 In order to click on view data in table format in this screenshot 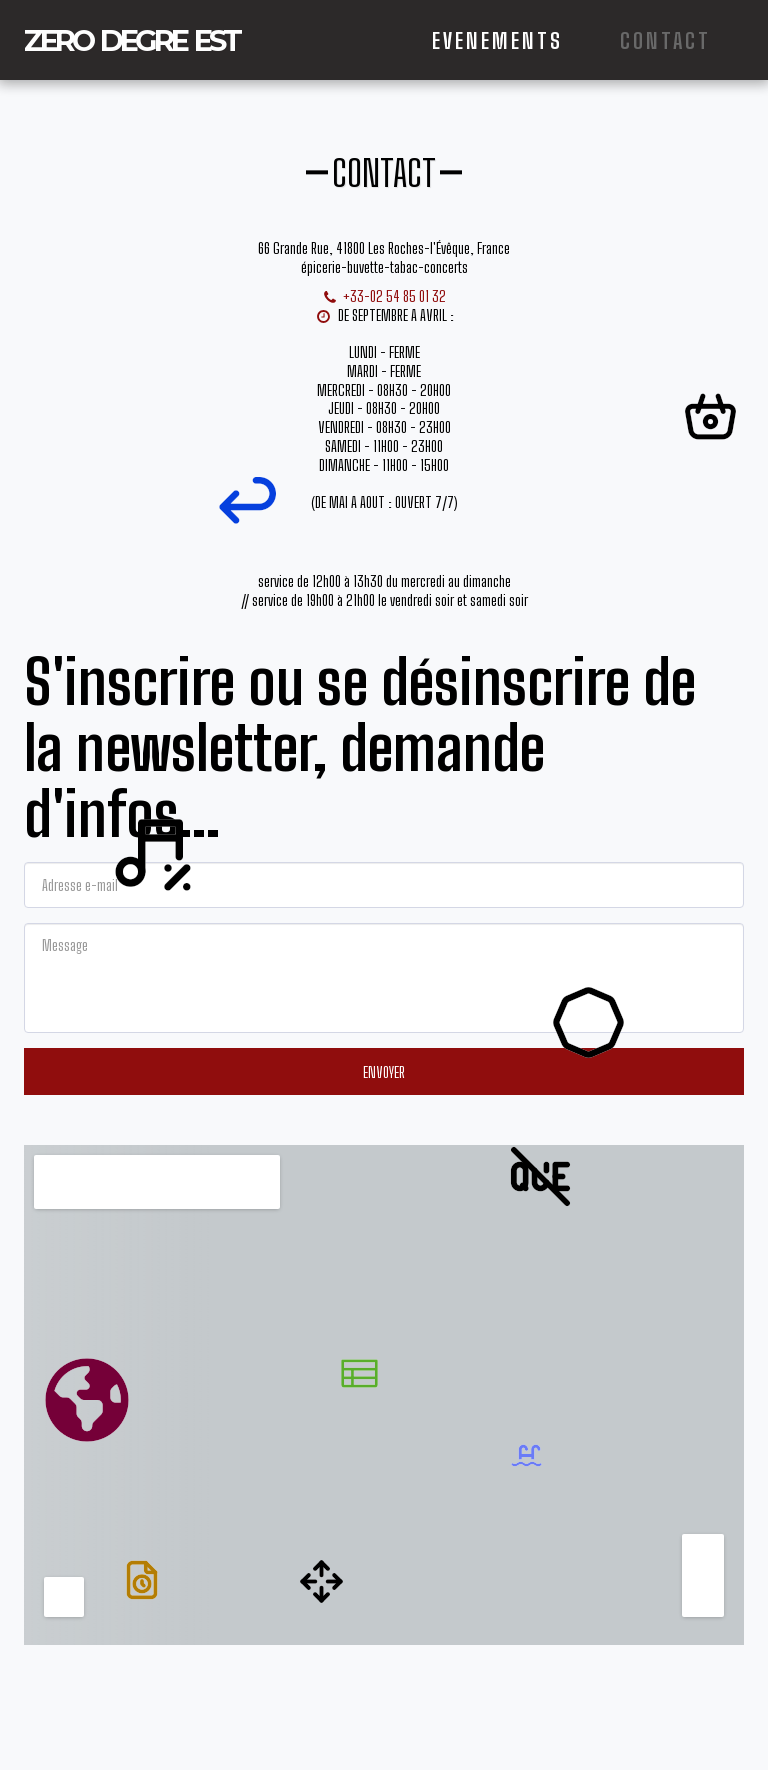, I will do `click(359, 1373)`.